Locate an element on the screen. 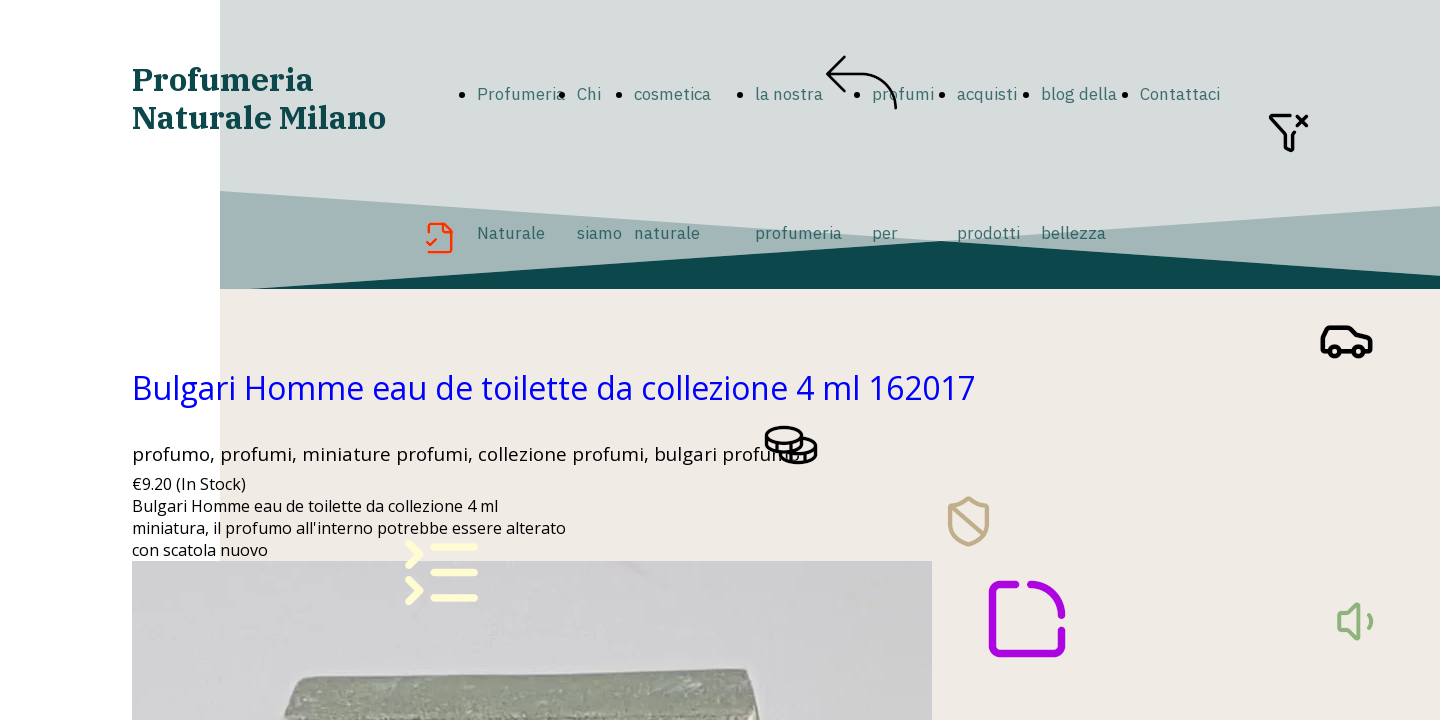  clear all active filters is located at coordinates (1289, 132).